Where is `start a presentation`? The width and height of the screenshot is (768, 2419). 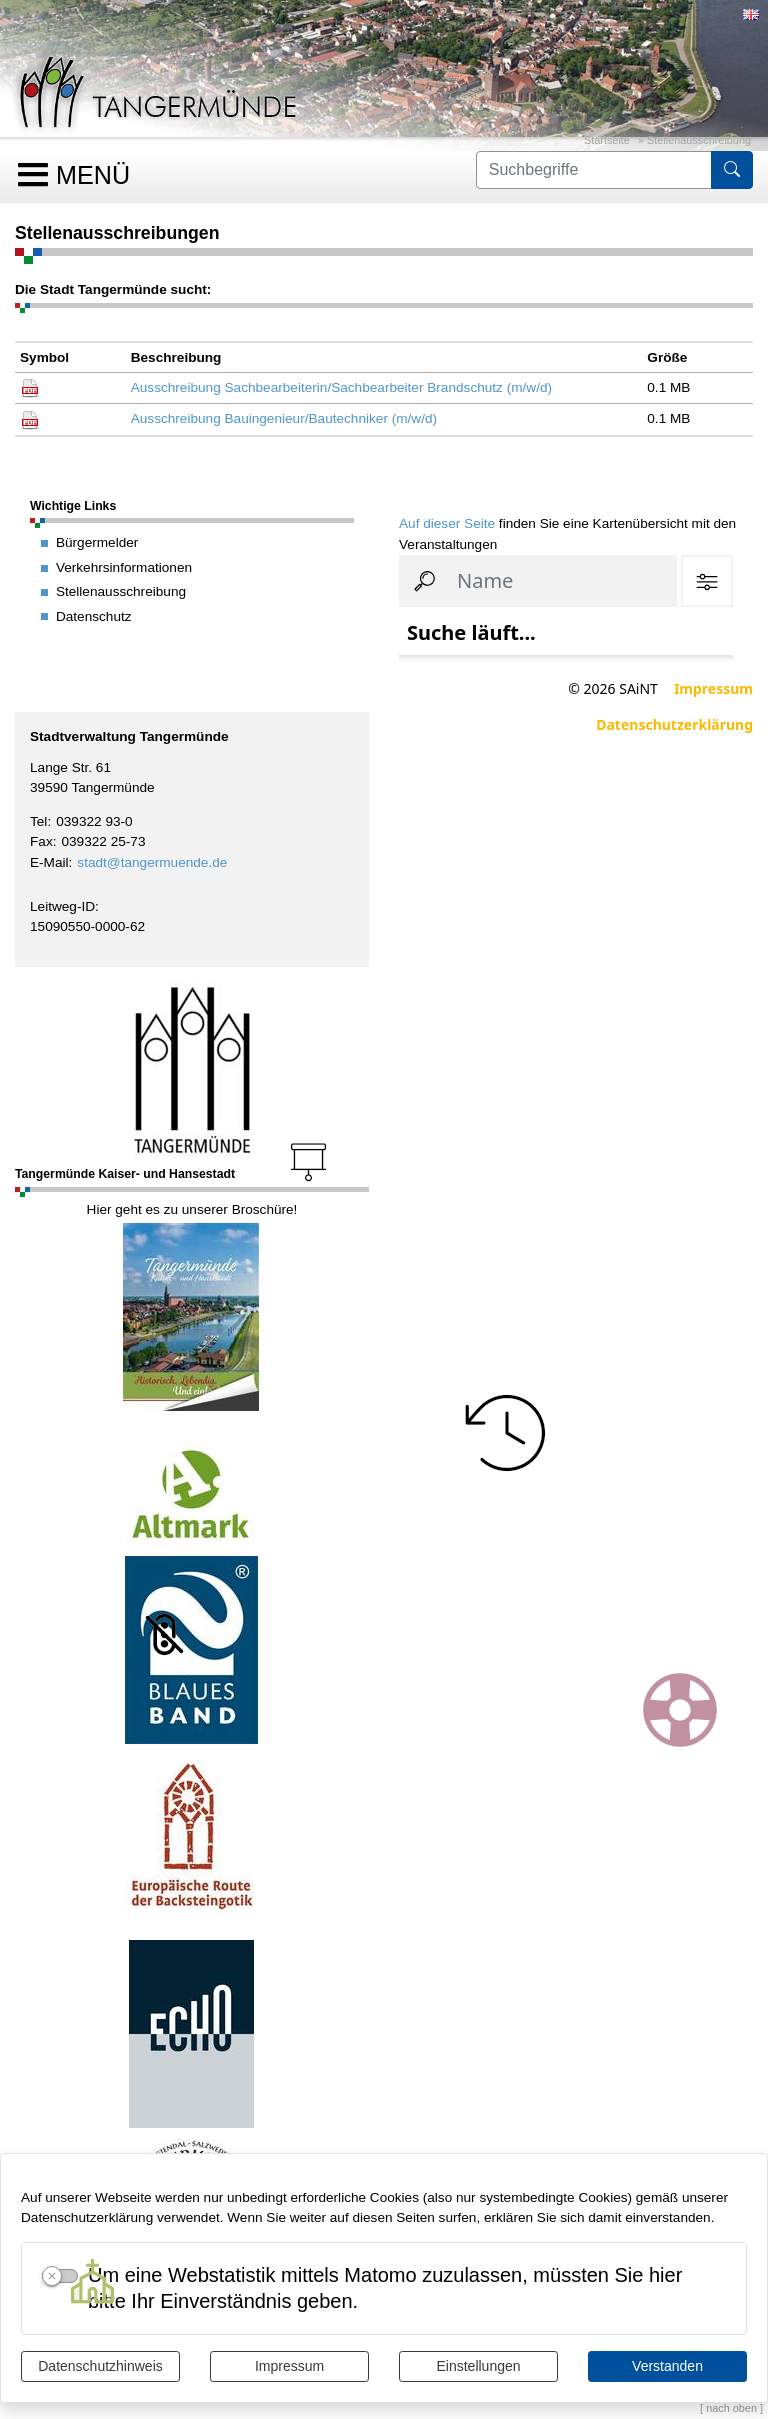 start a presentation is located at coordinates (308, 1159).